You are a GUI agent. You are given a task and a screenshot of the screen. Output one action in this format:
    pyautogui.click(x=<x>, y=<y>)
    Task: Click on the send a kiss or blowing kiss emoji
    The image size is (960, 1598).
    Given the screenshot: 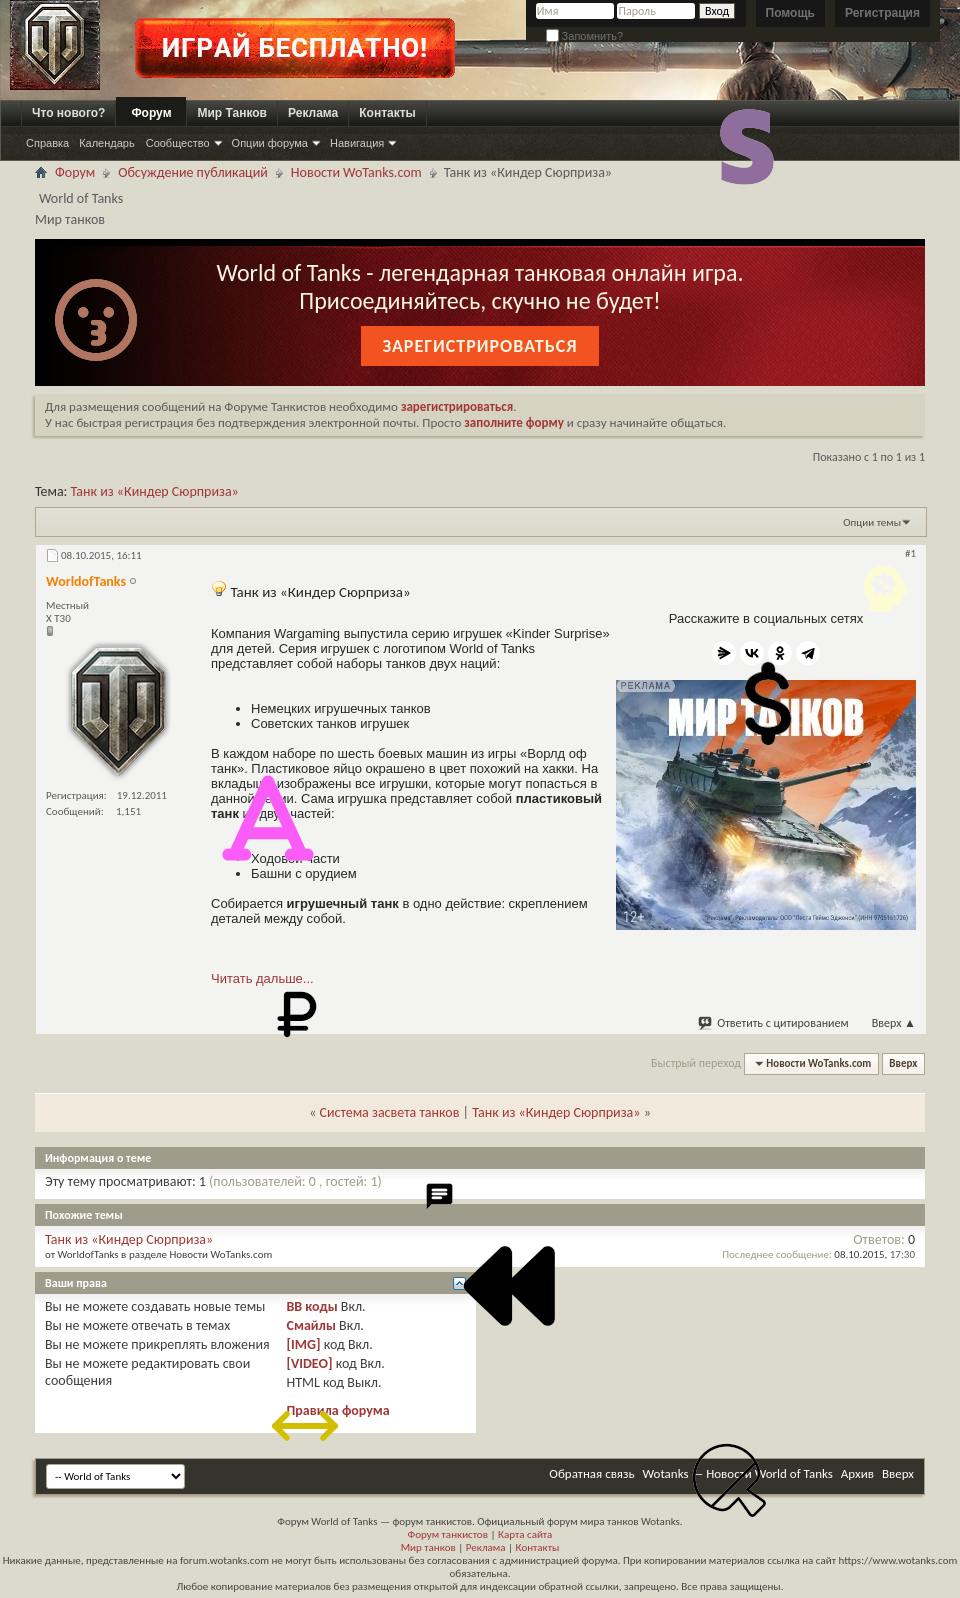 What is the action you would take?
    pyautogui.click(x=96, y=320)
    